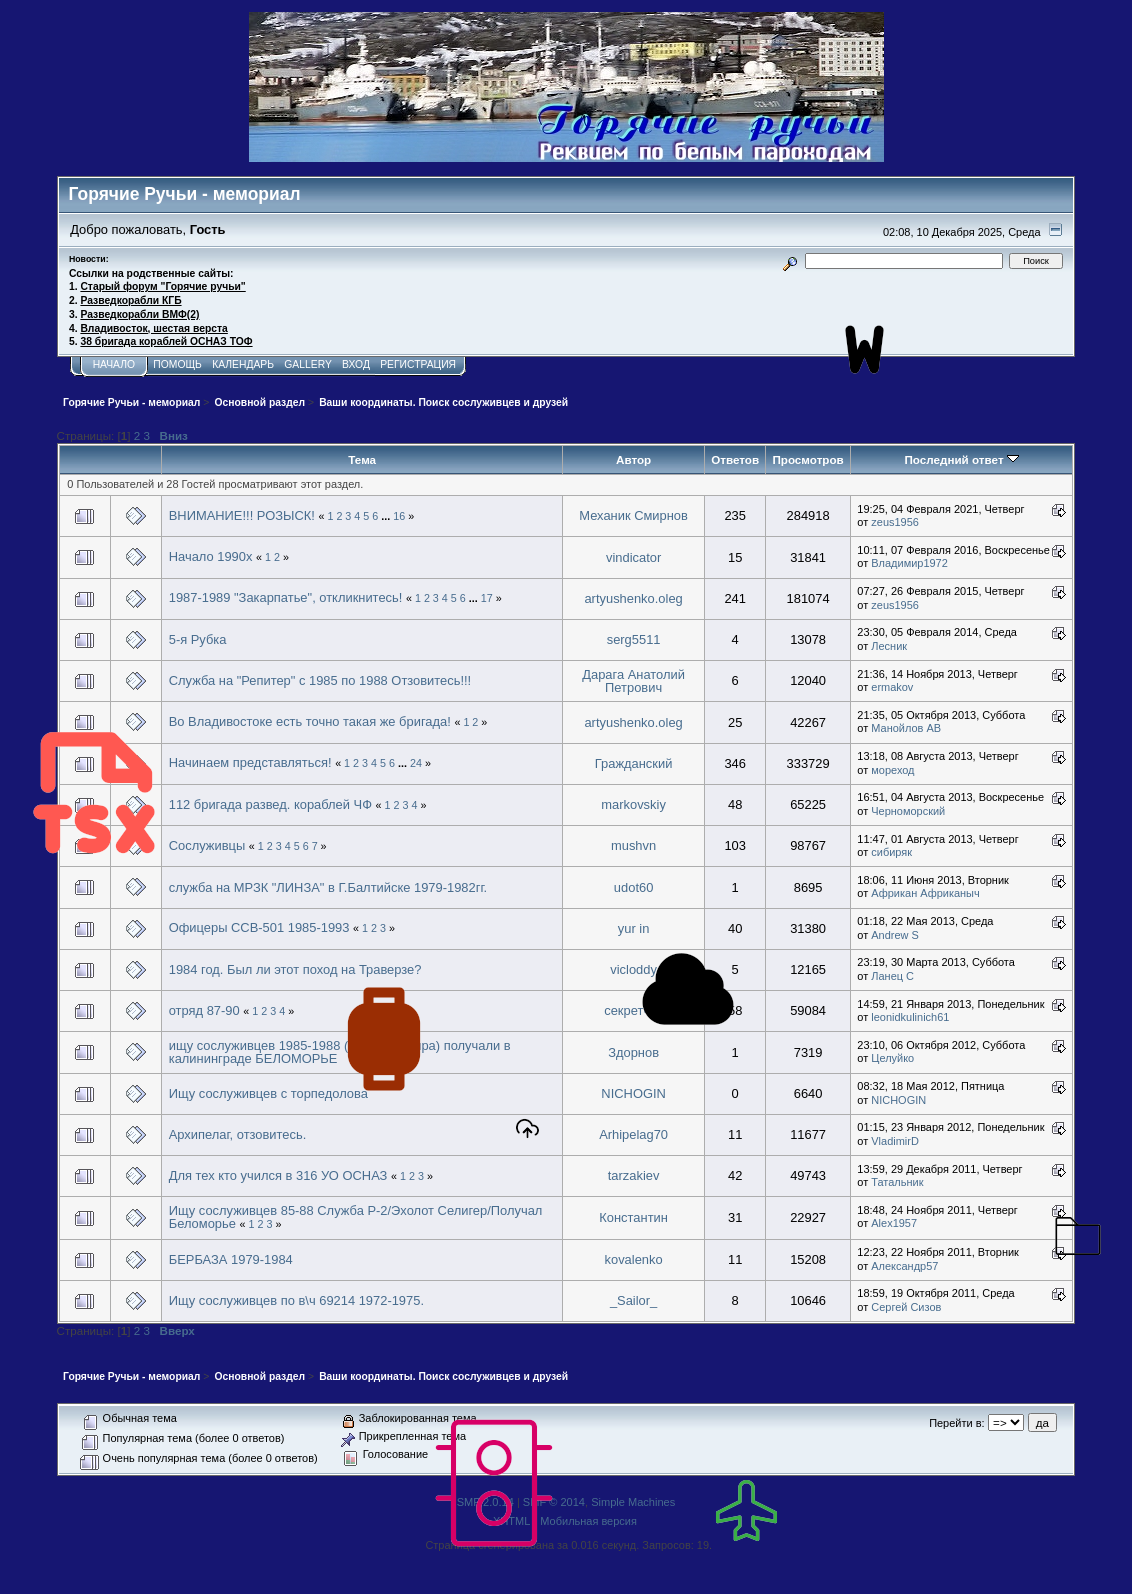 This screenshot has width=1132, height=1594. What do you see at coordinates (494, 1483) in the screenshot?
I see `traffic or signal status indicator` at bounding box center [494, 1483].